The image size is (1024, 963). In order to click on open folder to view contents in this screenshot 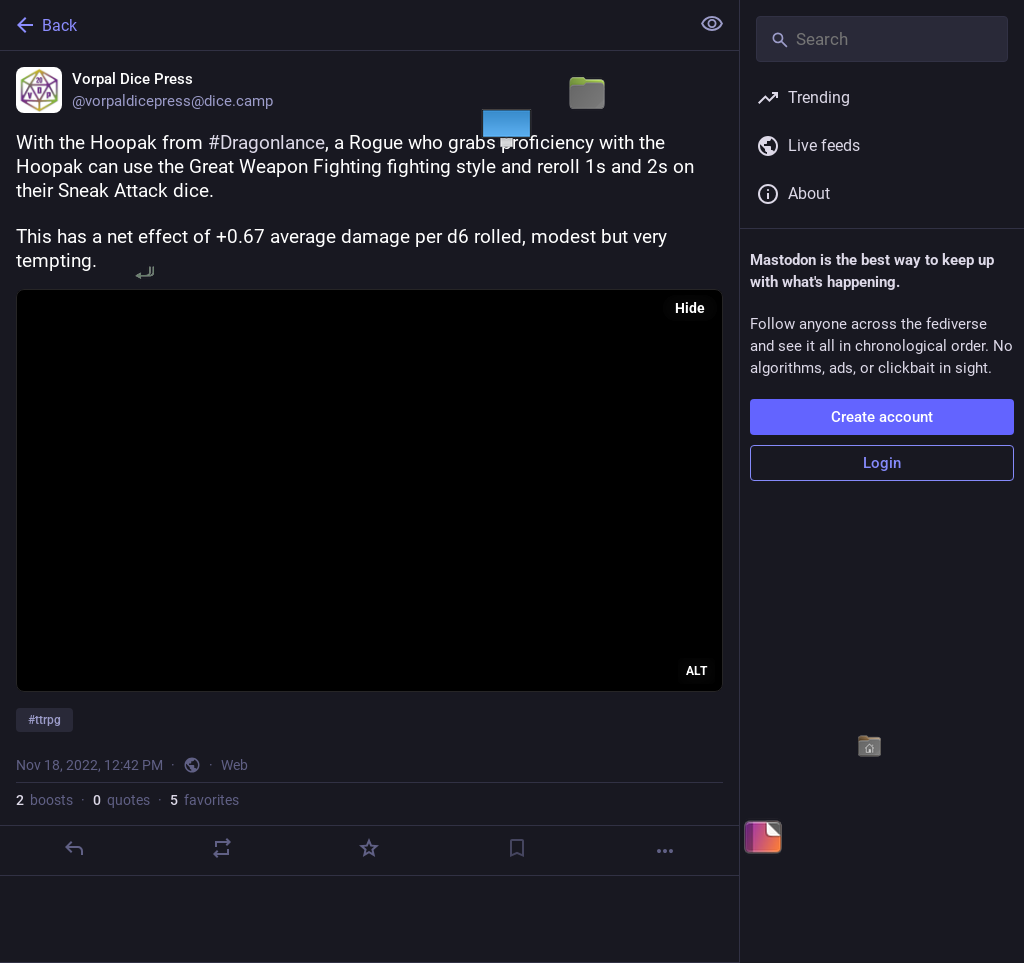, I will do `click(587, 93)`.